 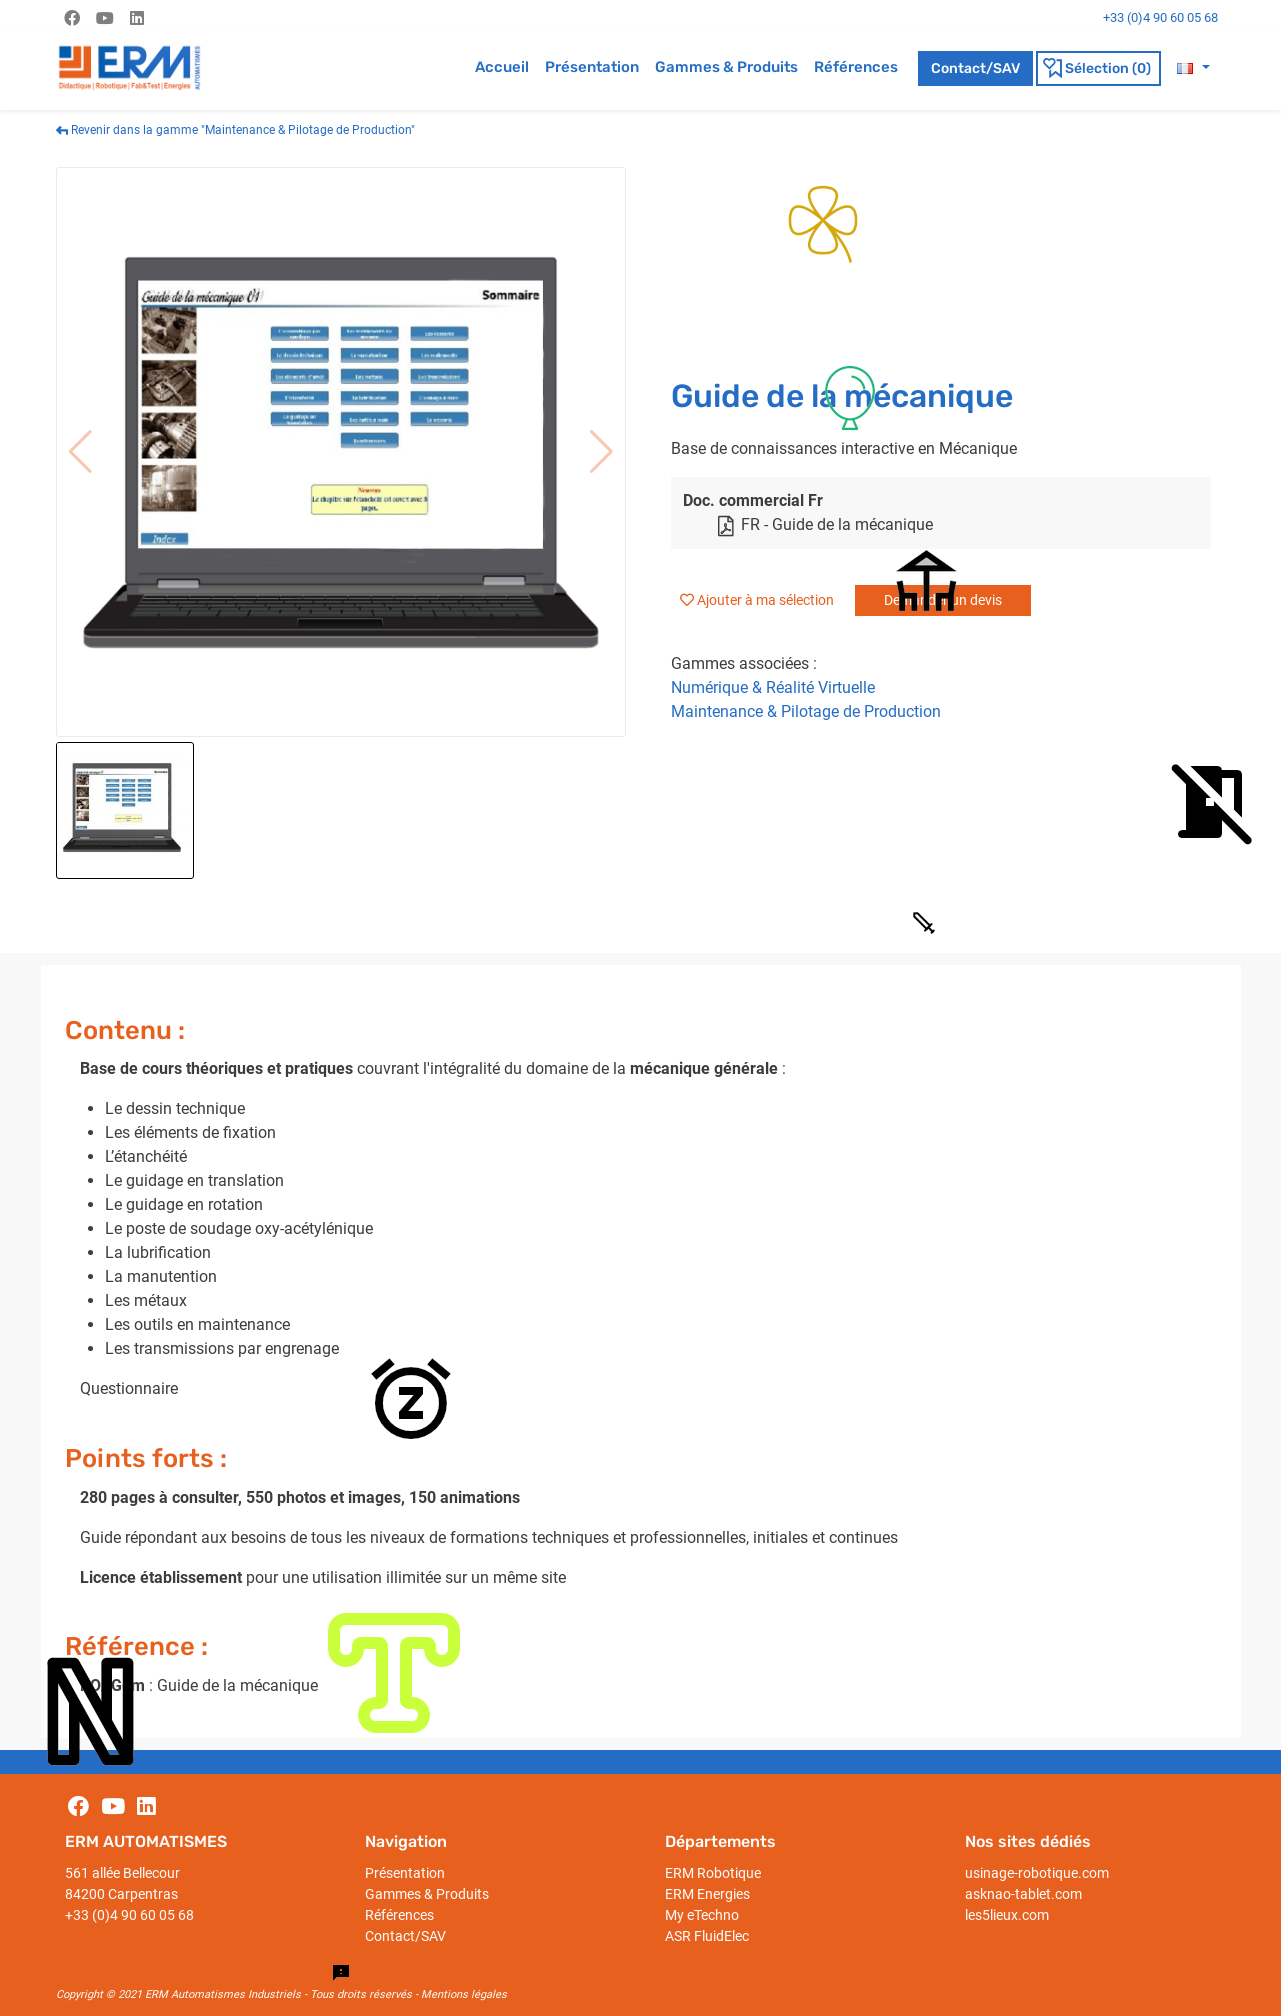 What do you see at coordinates (926, 580) in the screenshot?
I see `access outdoor deck or patio settings` at bounding box center [926, 580].